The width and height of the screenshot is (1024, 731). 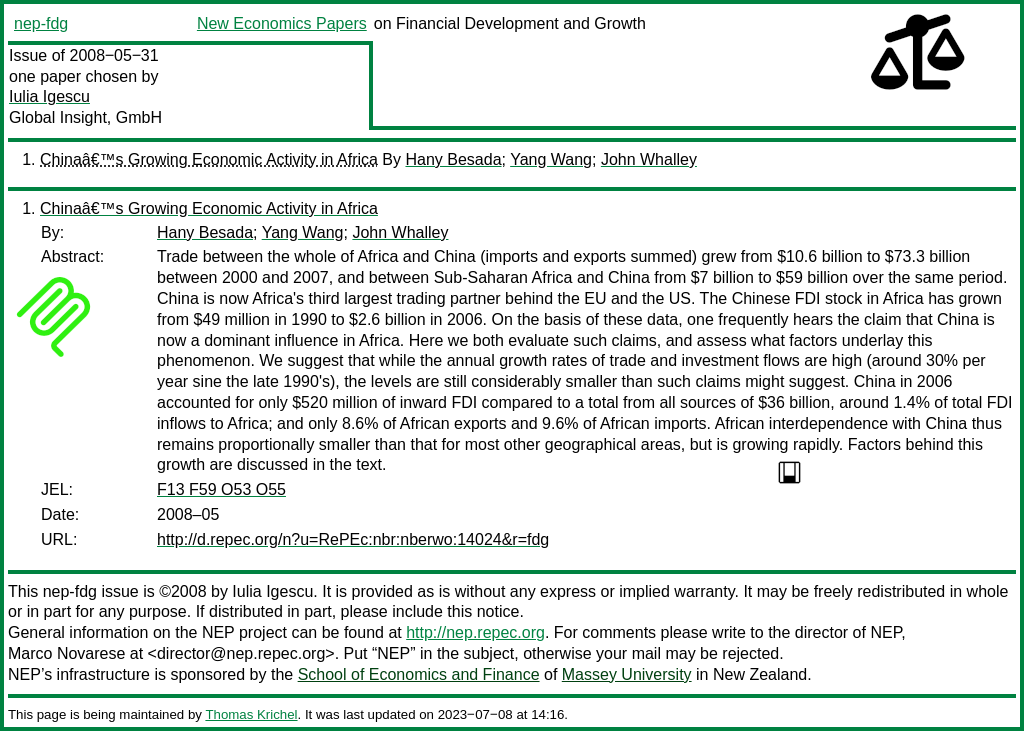 What do you see at coordinates (789, 472) in the screenshot?
I see `center the editor panel layout` at bounding box center [789, 472].